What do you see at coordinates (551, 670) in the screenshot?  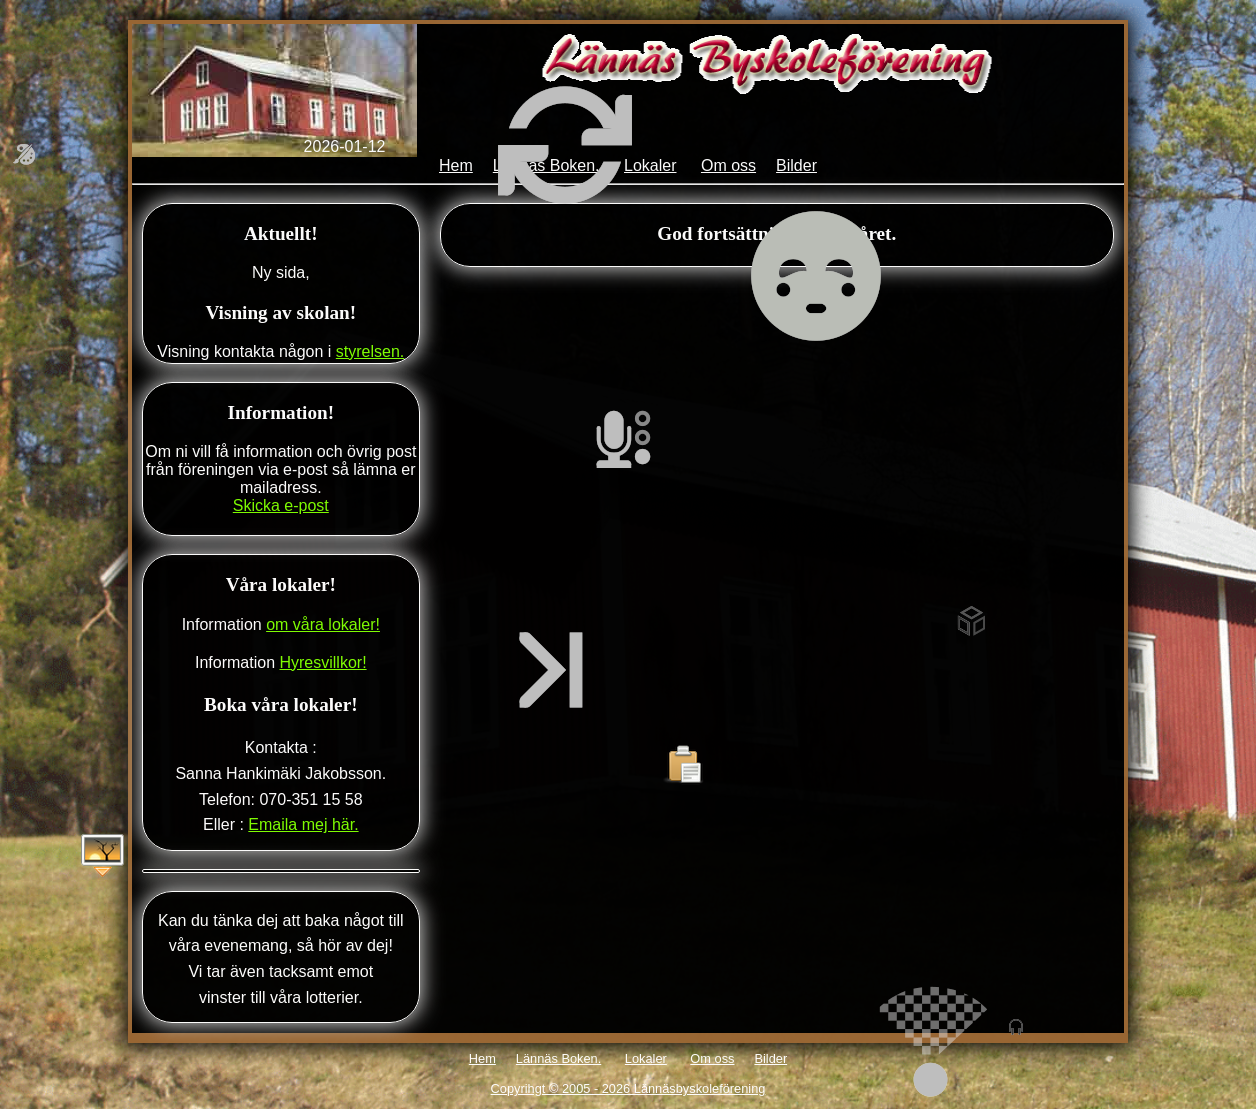 I see `skip to the last item in a list or playlist` at bounding box center [551, 670].